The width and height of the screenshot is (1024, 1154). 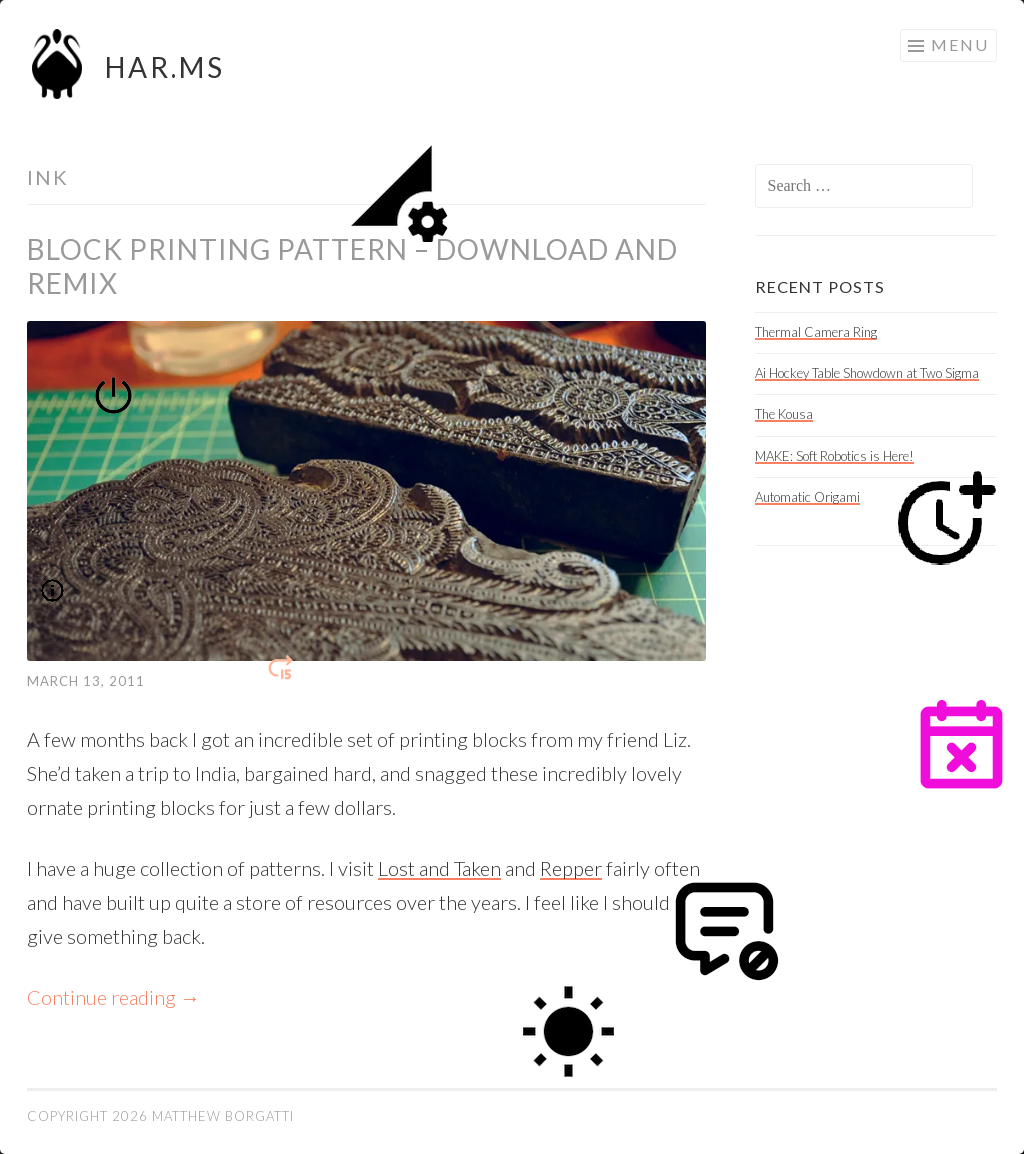 What do you see at coordinates (399, 193) in the screenshot?
I see `access mobile data settings` at bounding box center [399, 193].